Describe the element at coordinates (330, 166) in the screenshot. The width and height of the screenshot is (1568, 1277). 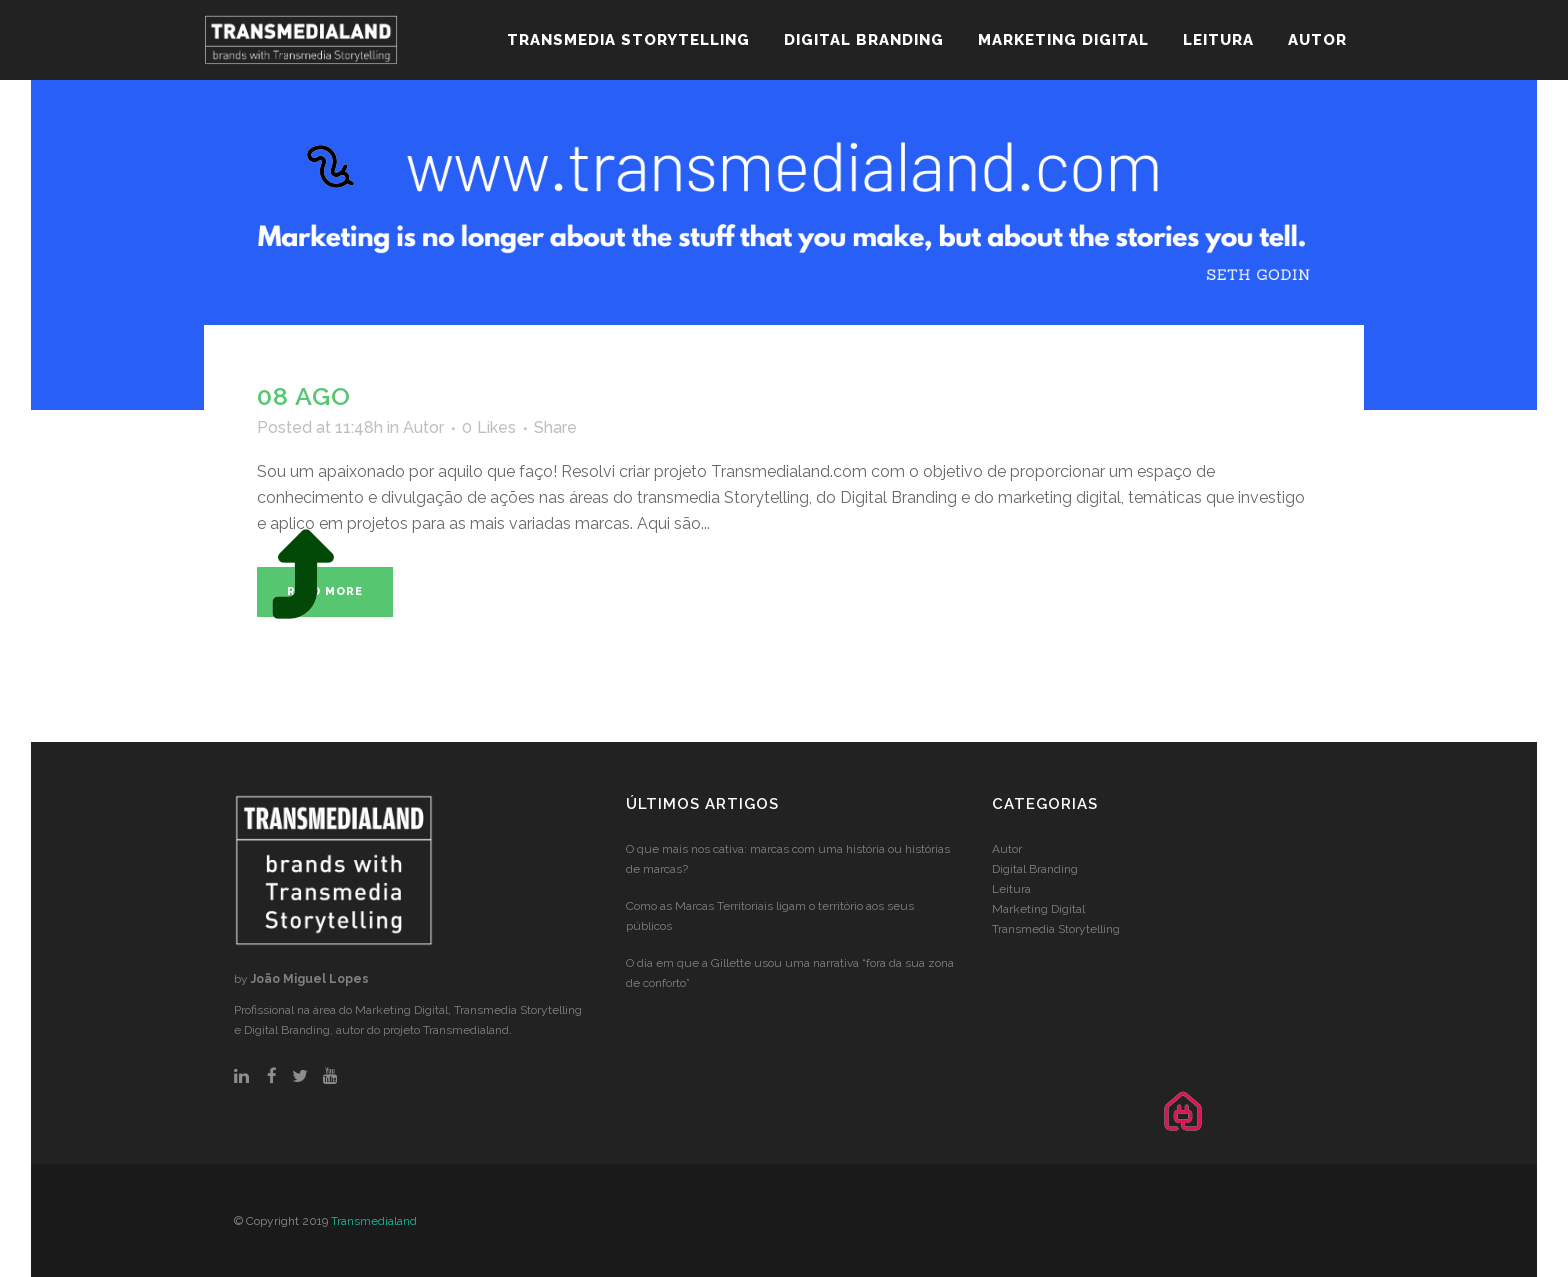
I see `indicates pest or malware detection` at that location.